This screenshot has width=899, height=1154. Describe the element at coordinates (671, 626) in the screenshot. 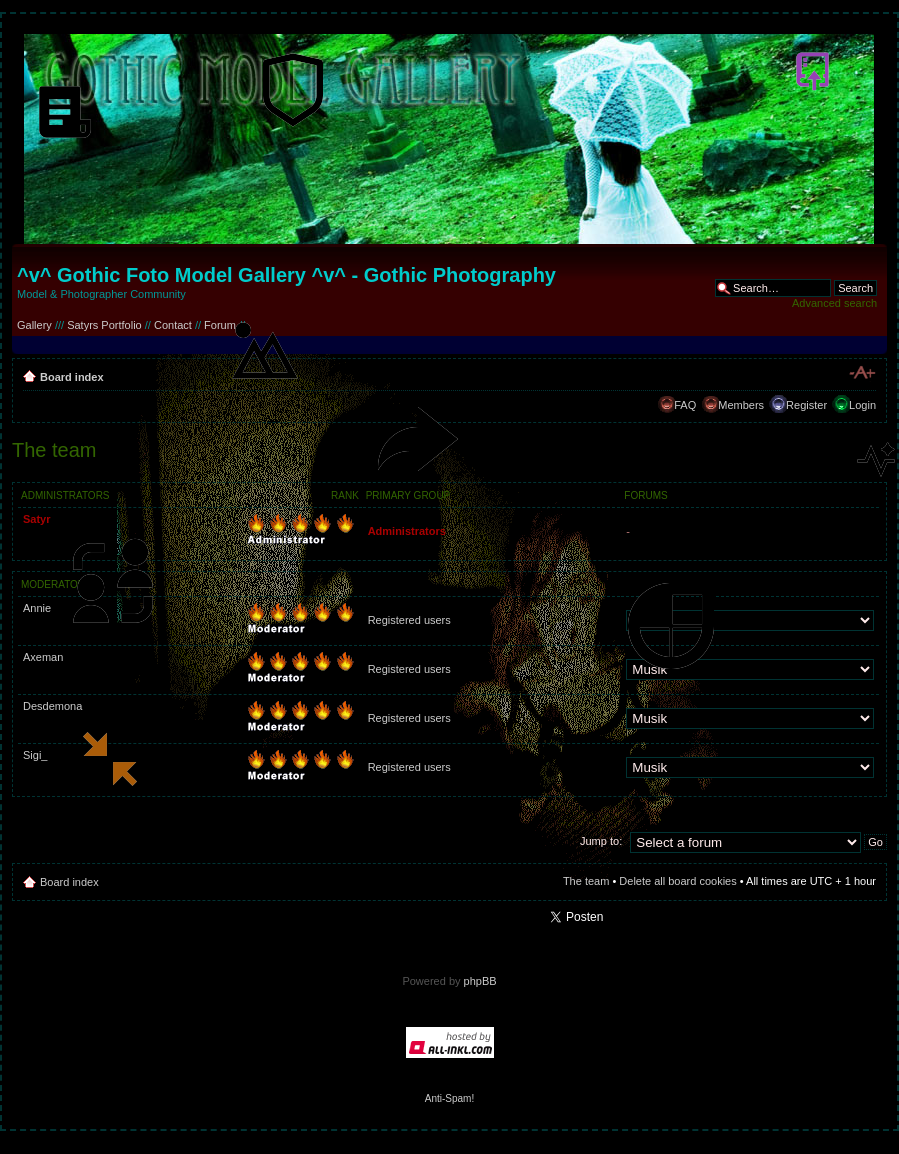

I see `jamstack platform or framework branding` at that location.